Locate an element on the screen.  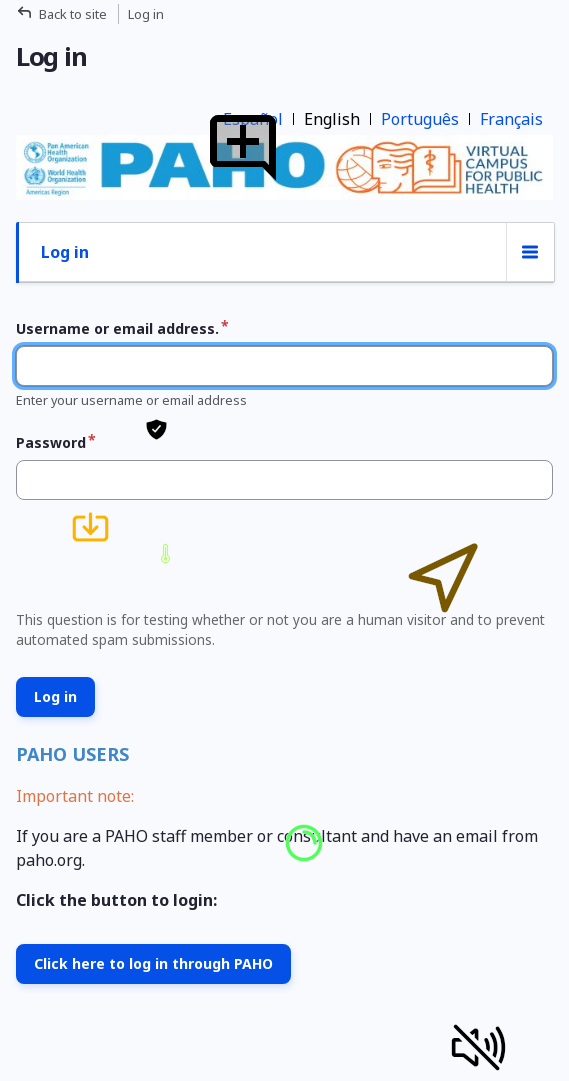
mute audio or sound is located at coordinates (478, 1047).